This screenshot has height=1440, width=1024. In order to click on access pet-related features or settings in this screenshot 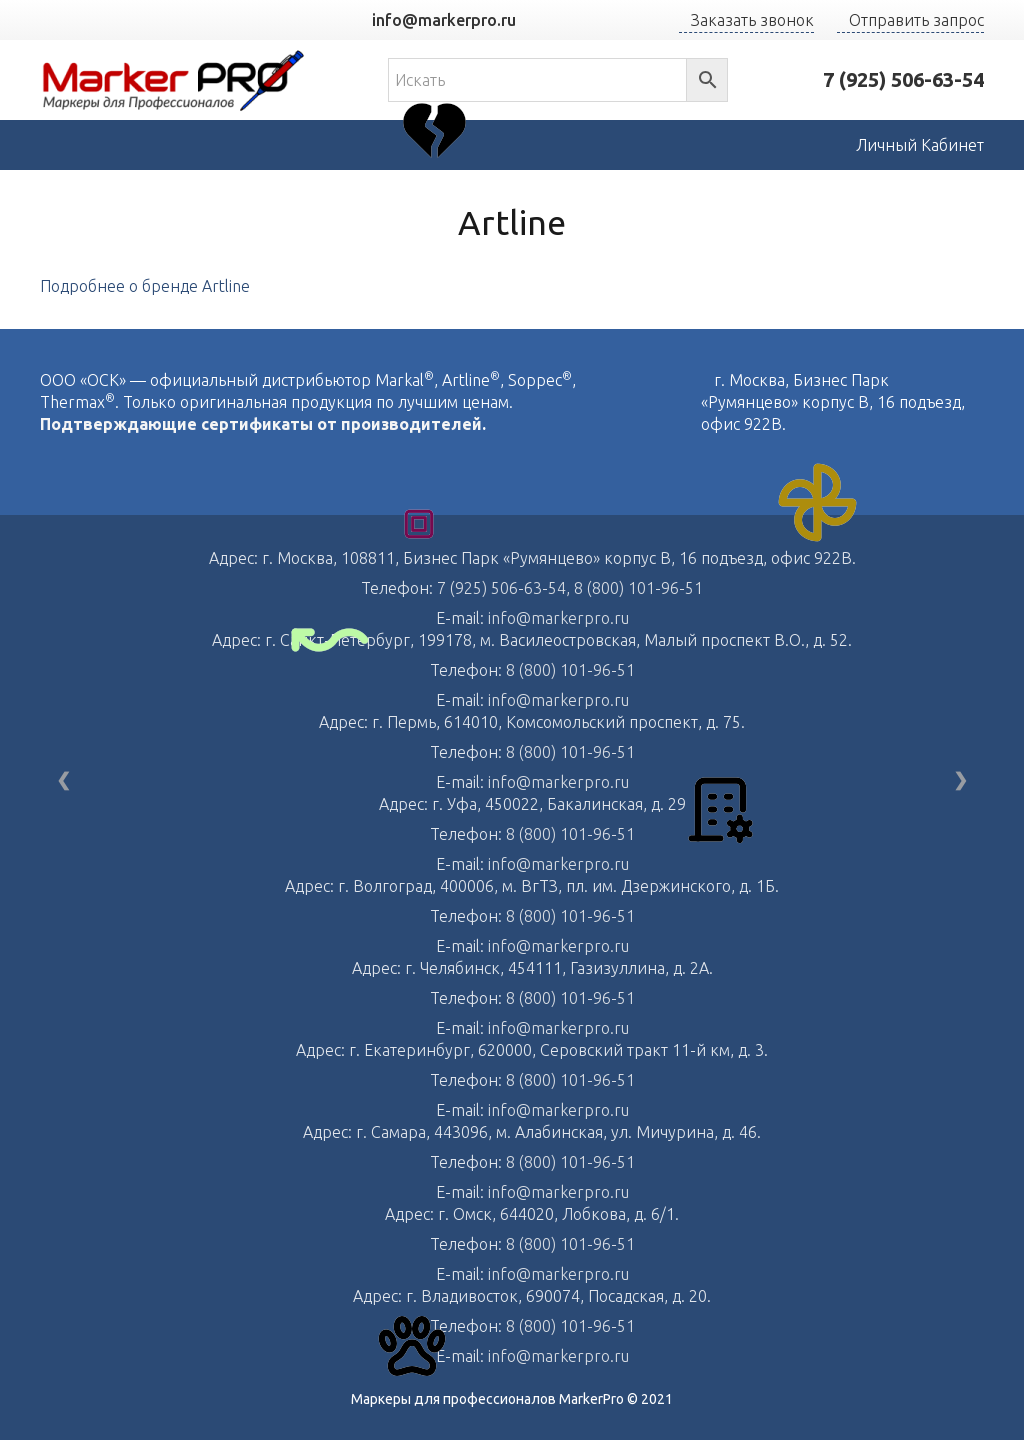, I will do `click(412, 1346)`.